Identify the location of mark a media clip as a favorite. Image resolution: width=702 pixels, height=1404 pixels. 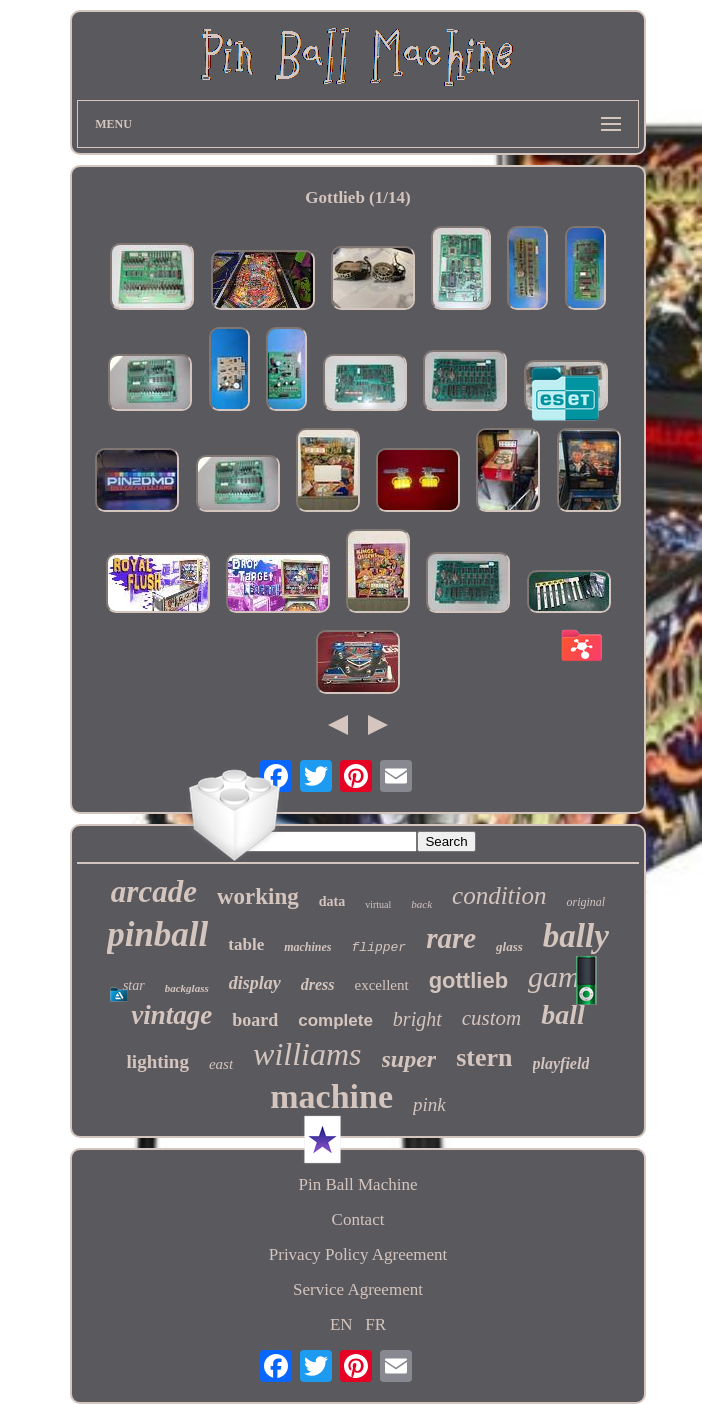
(322, 1139).